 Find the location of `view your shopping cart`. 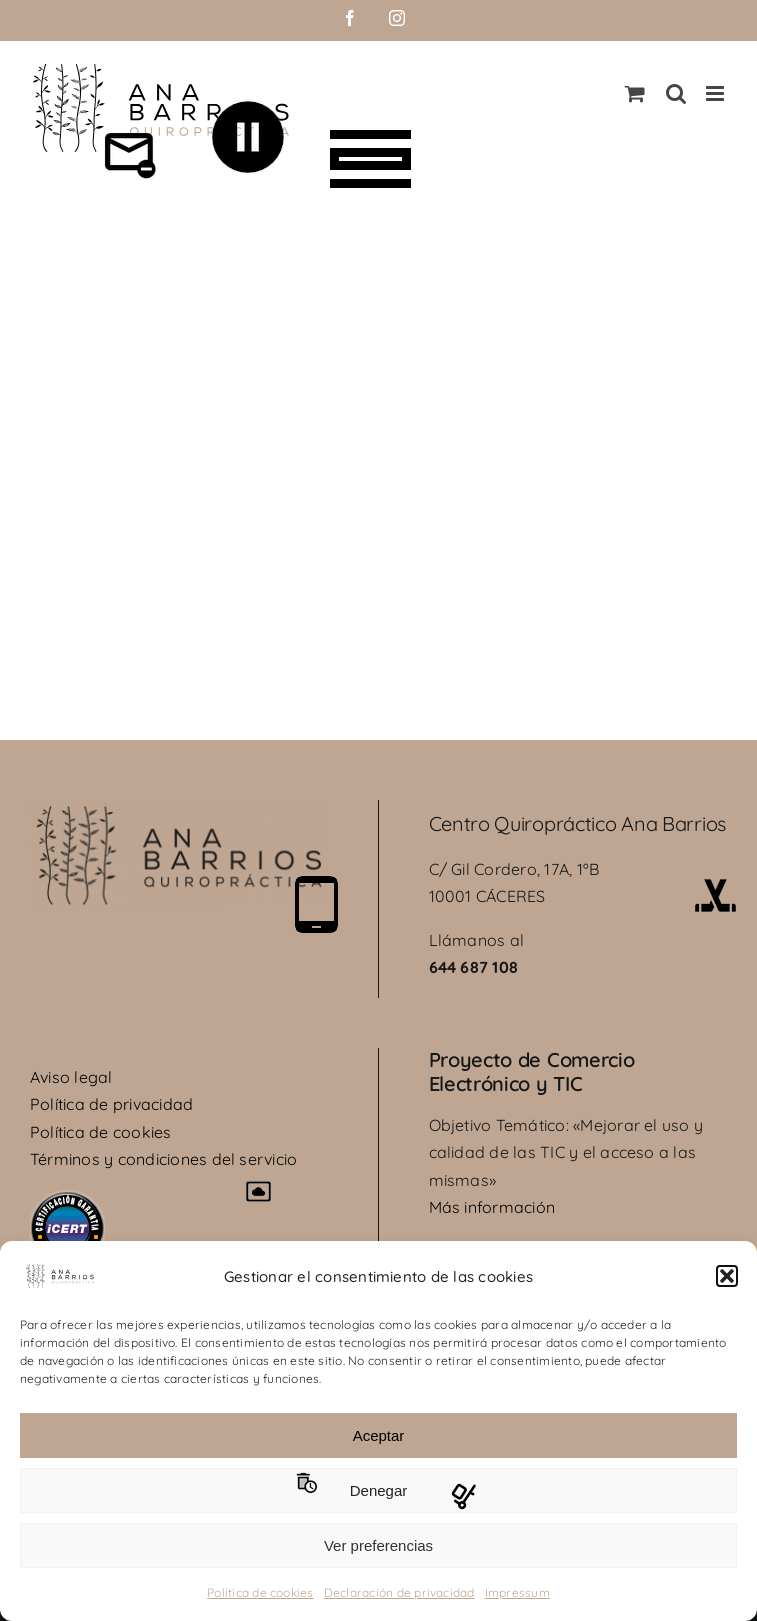

view your shopping cart is located at coordinates (463, 1495).